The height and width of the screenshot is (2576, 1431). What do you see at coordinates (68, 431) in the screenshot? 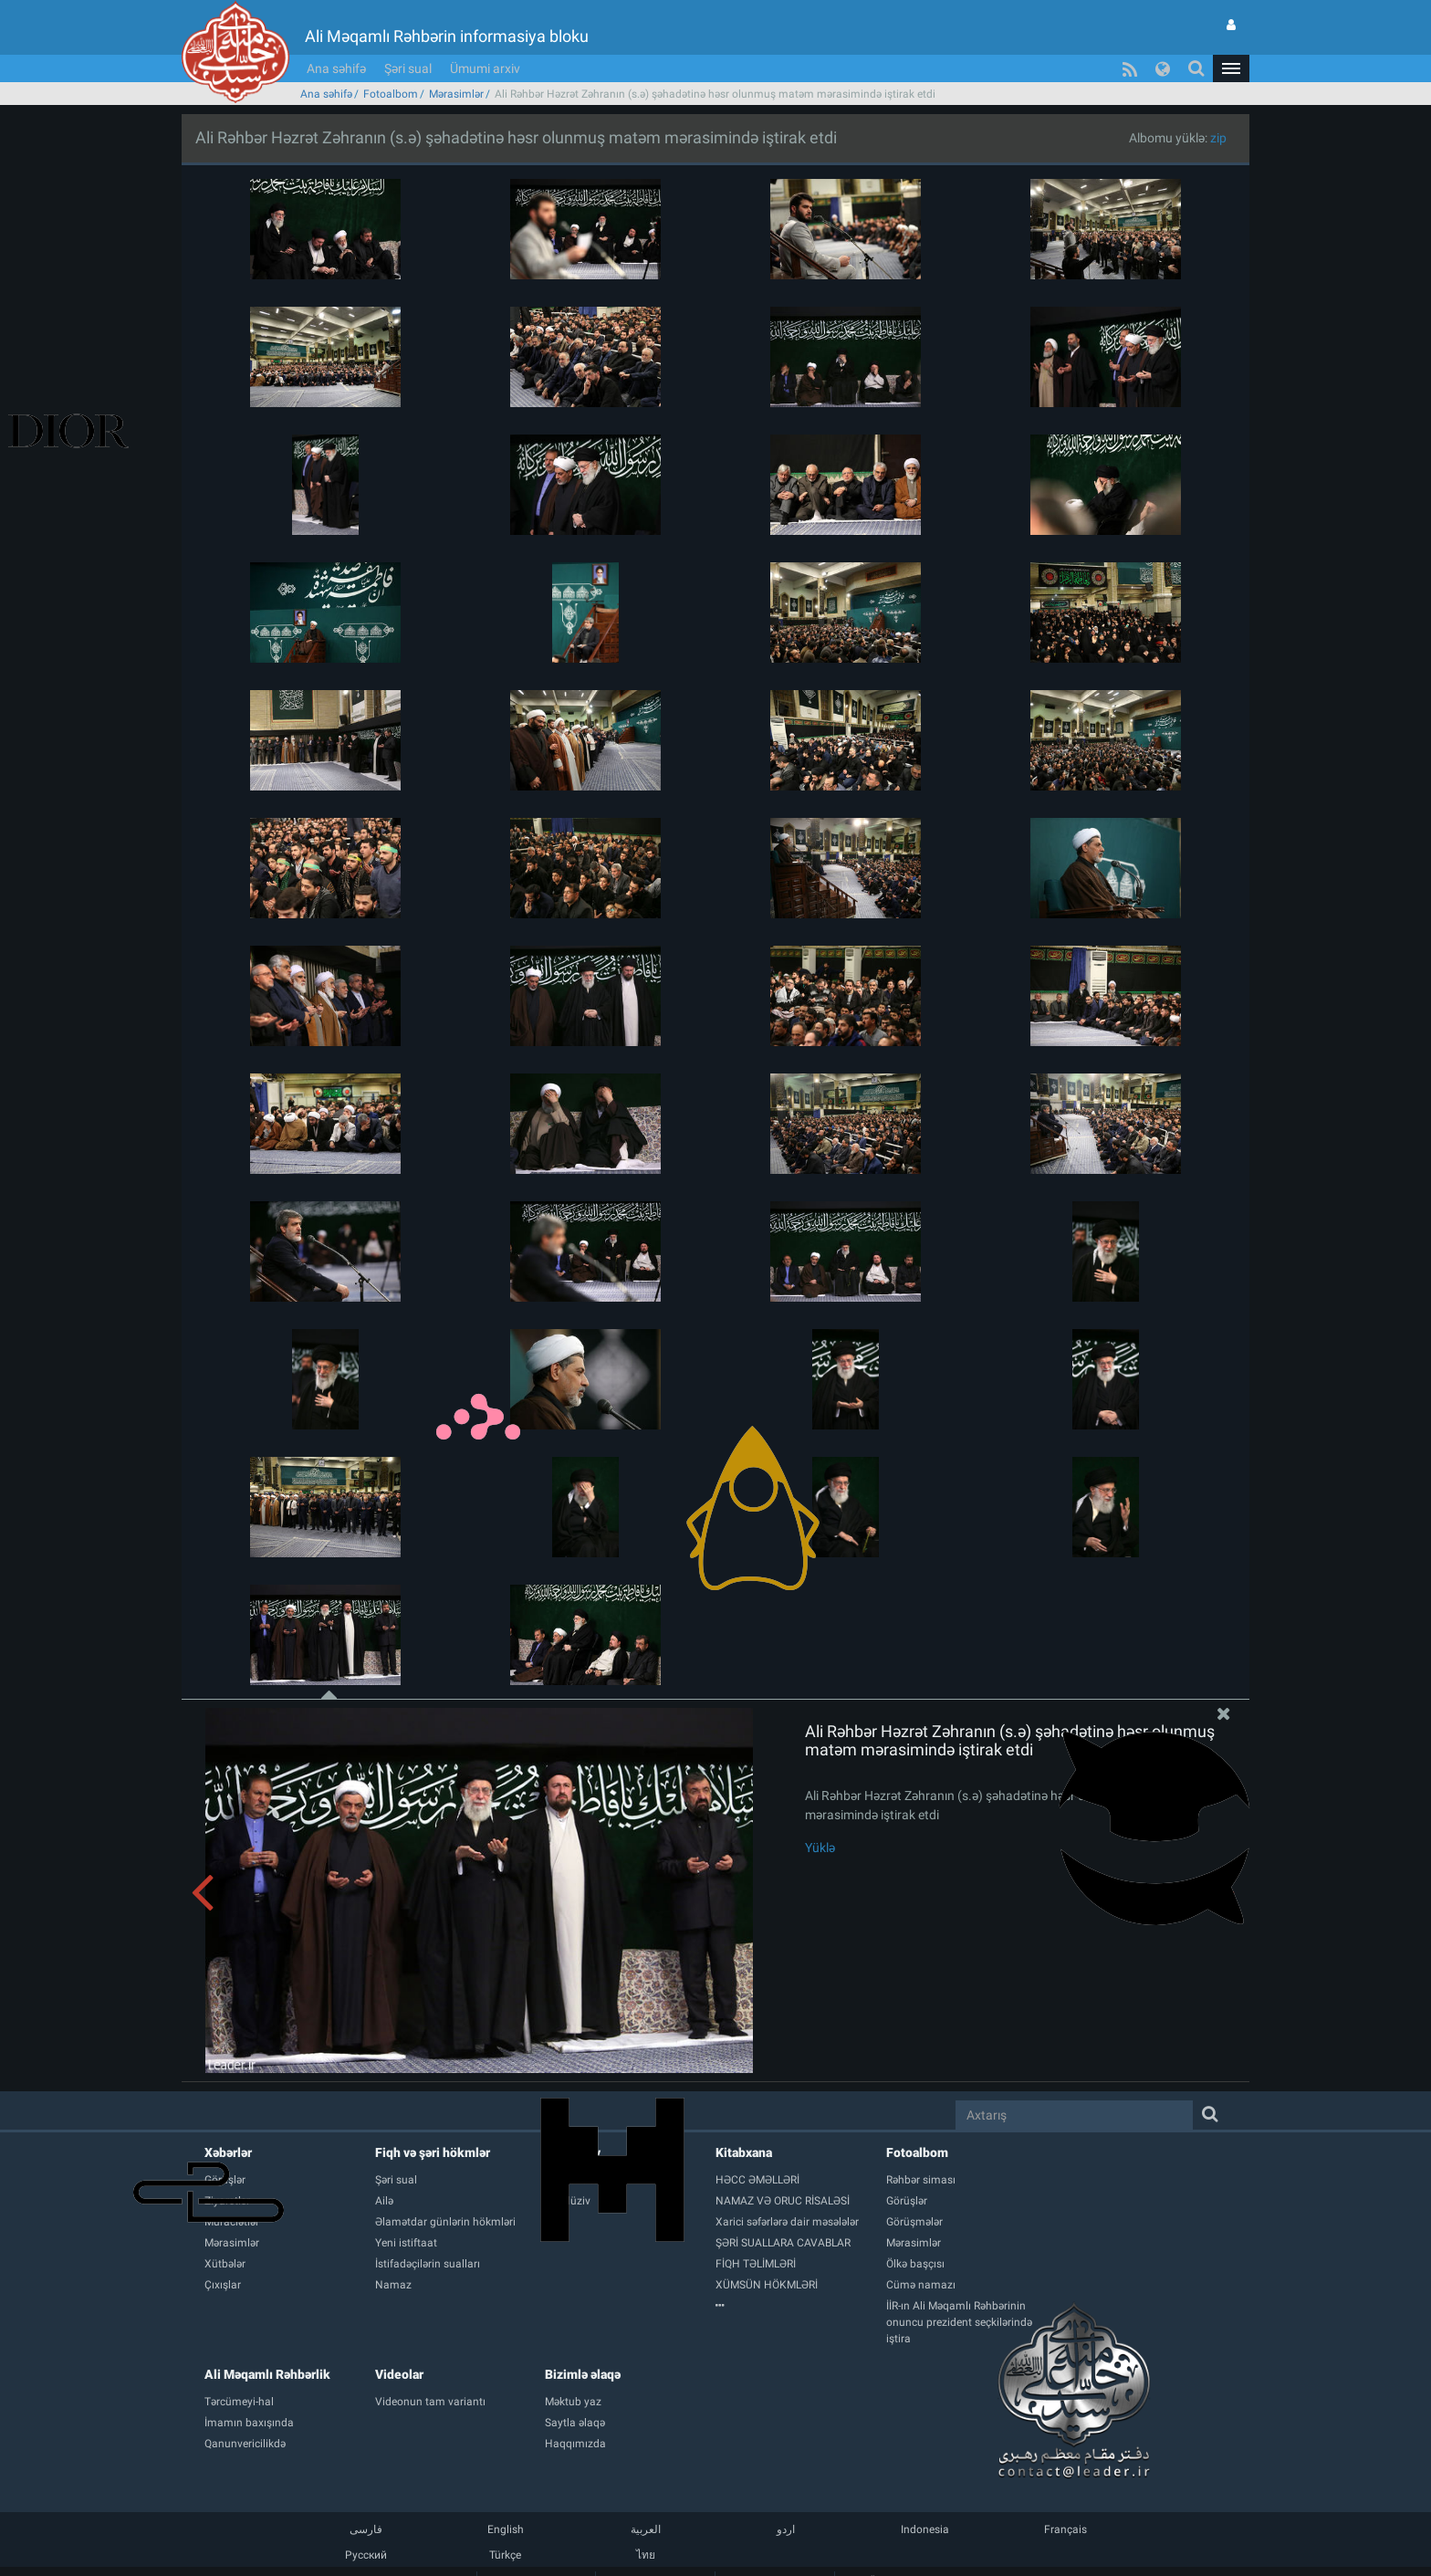
I see `visit the Dior official website` at bounding box center [68, 431].